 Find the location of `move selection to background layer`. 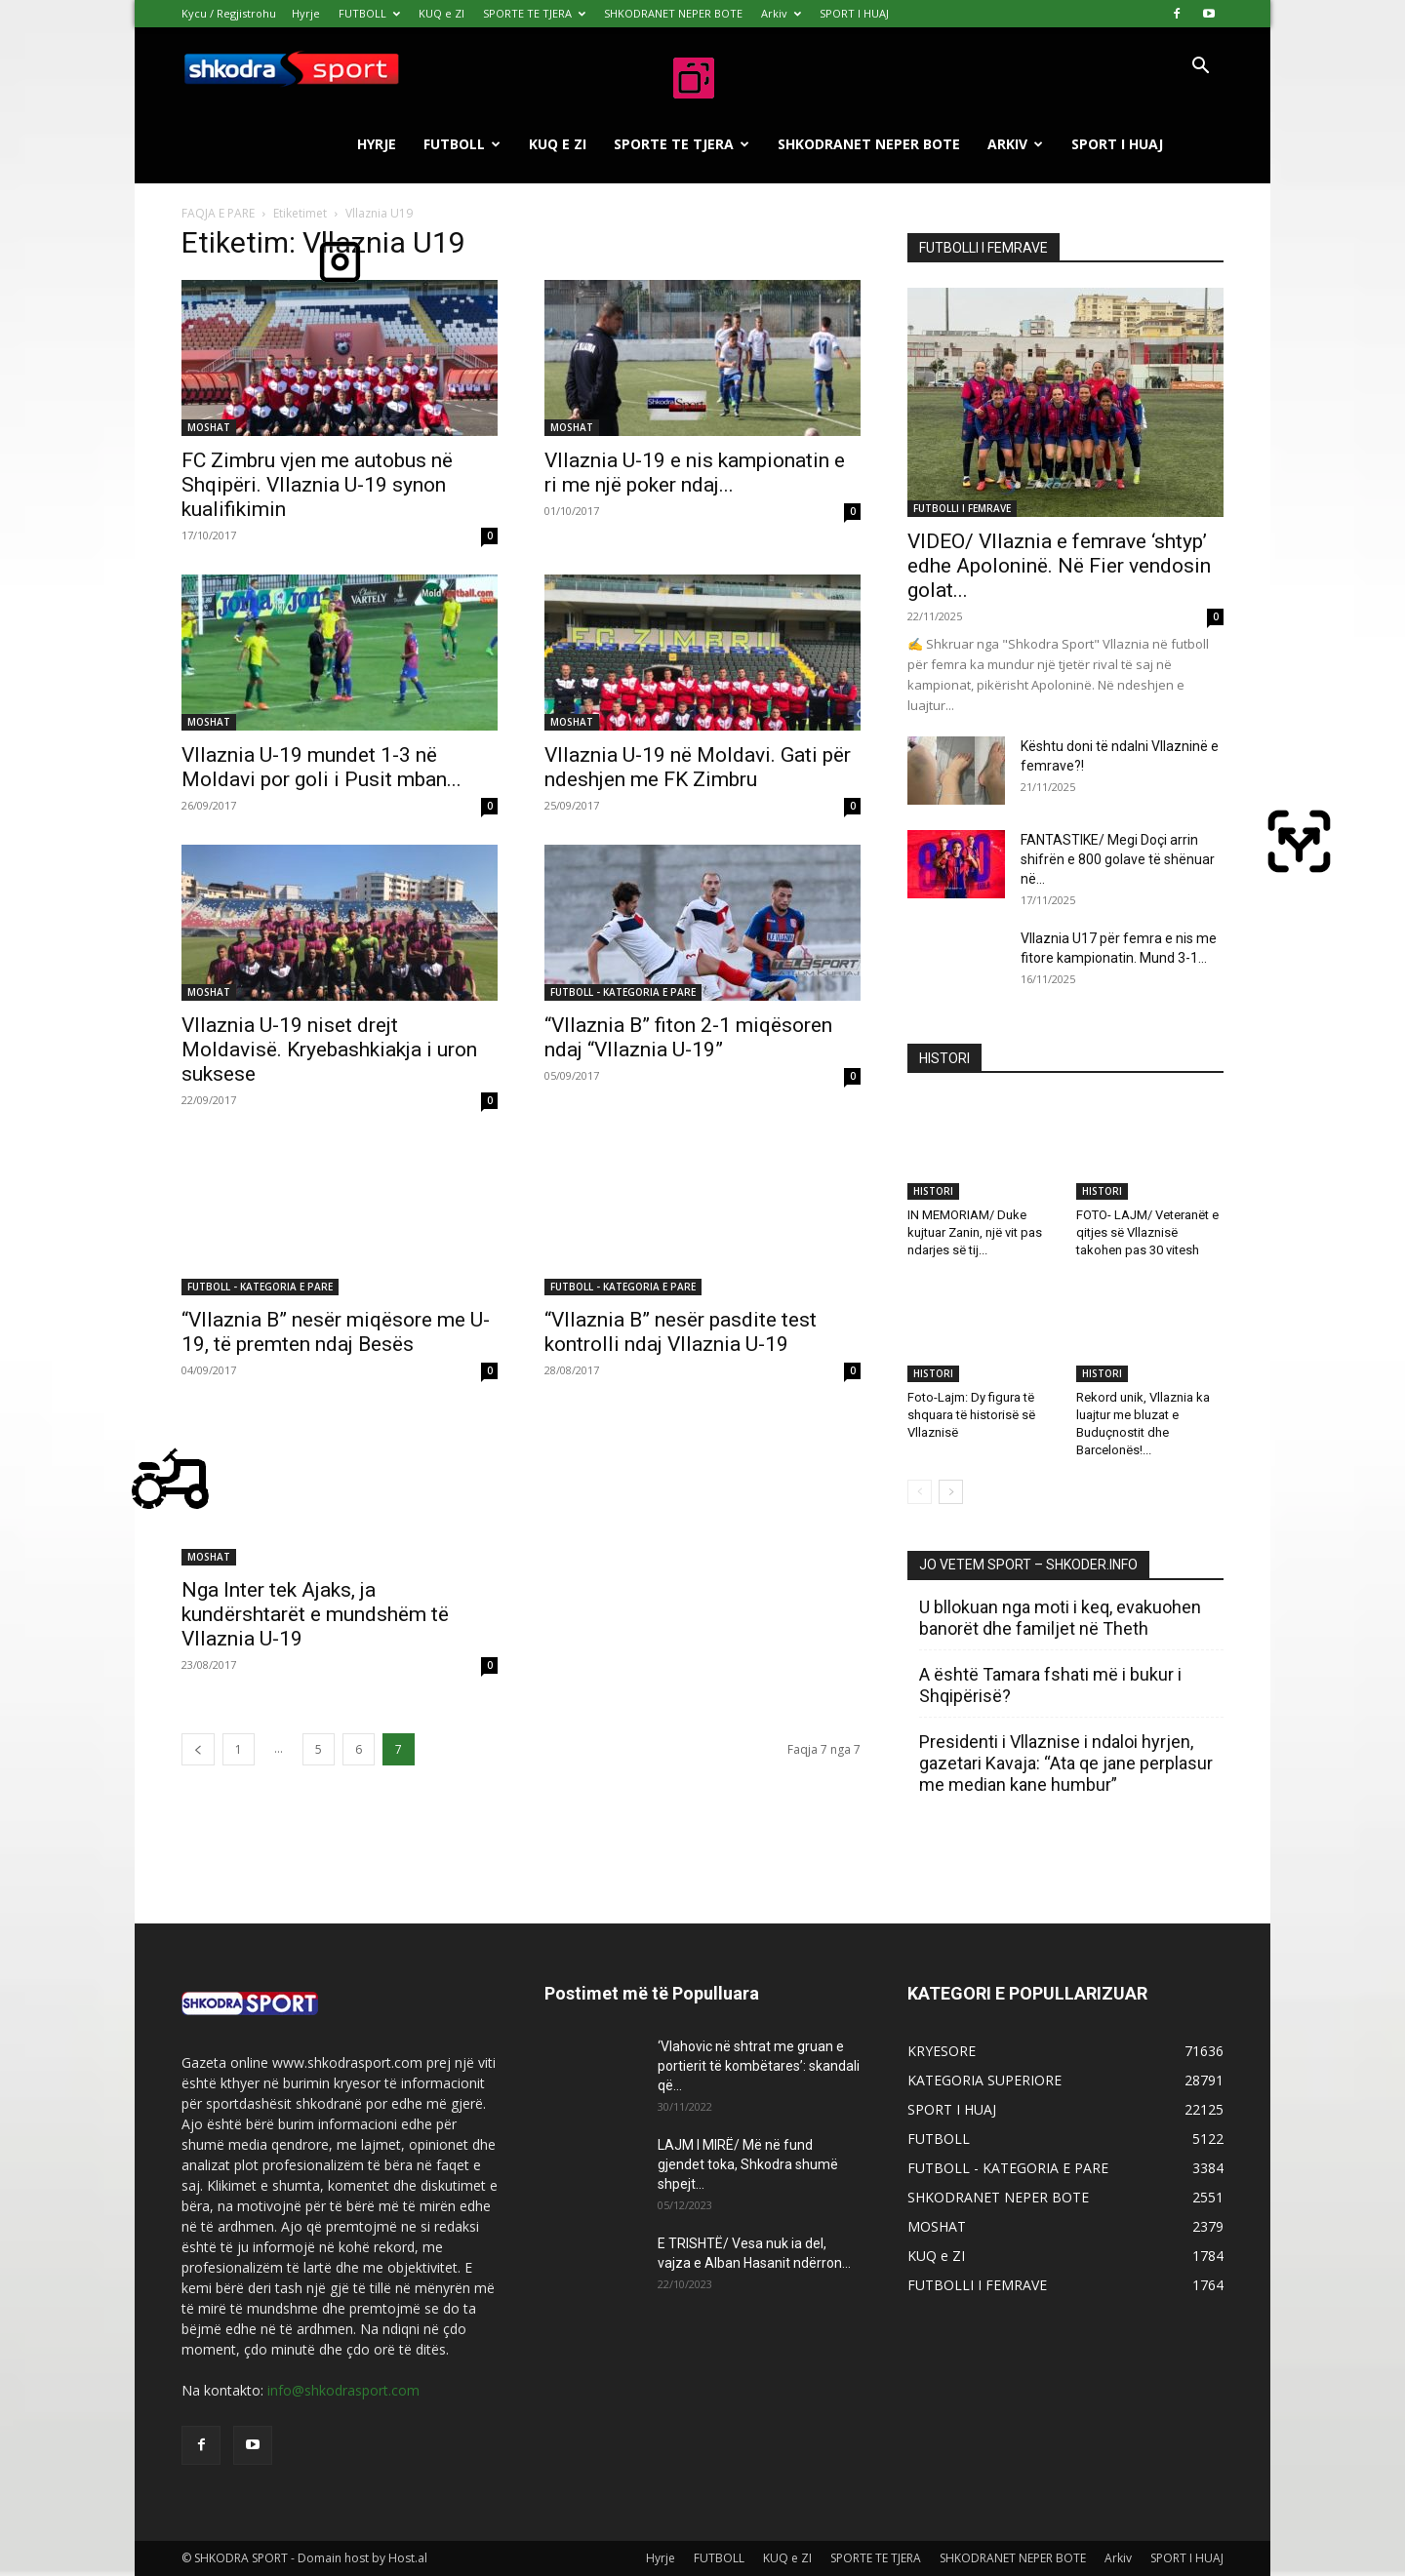

move selection to background layer is located at coordinates (694, 78).